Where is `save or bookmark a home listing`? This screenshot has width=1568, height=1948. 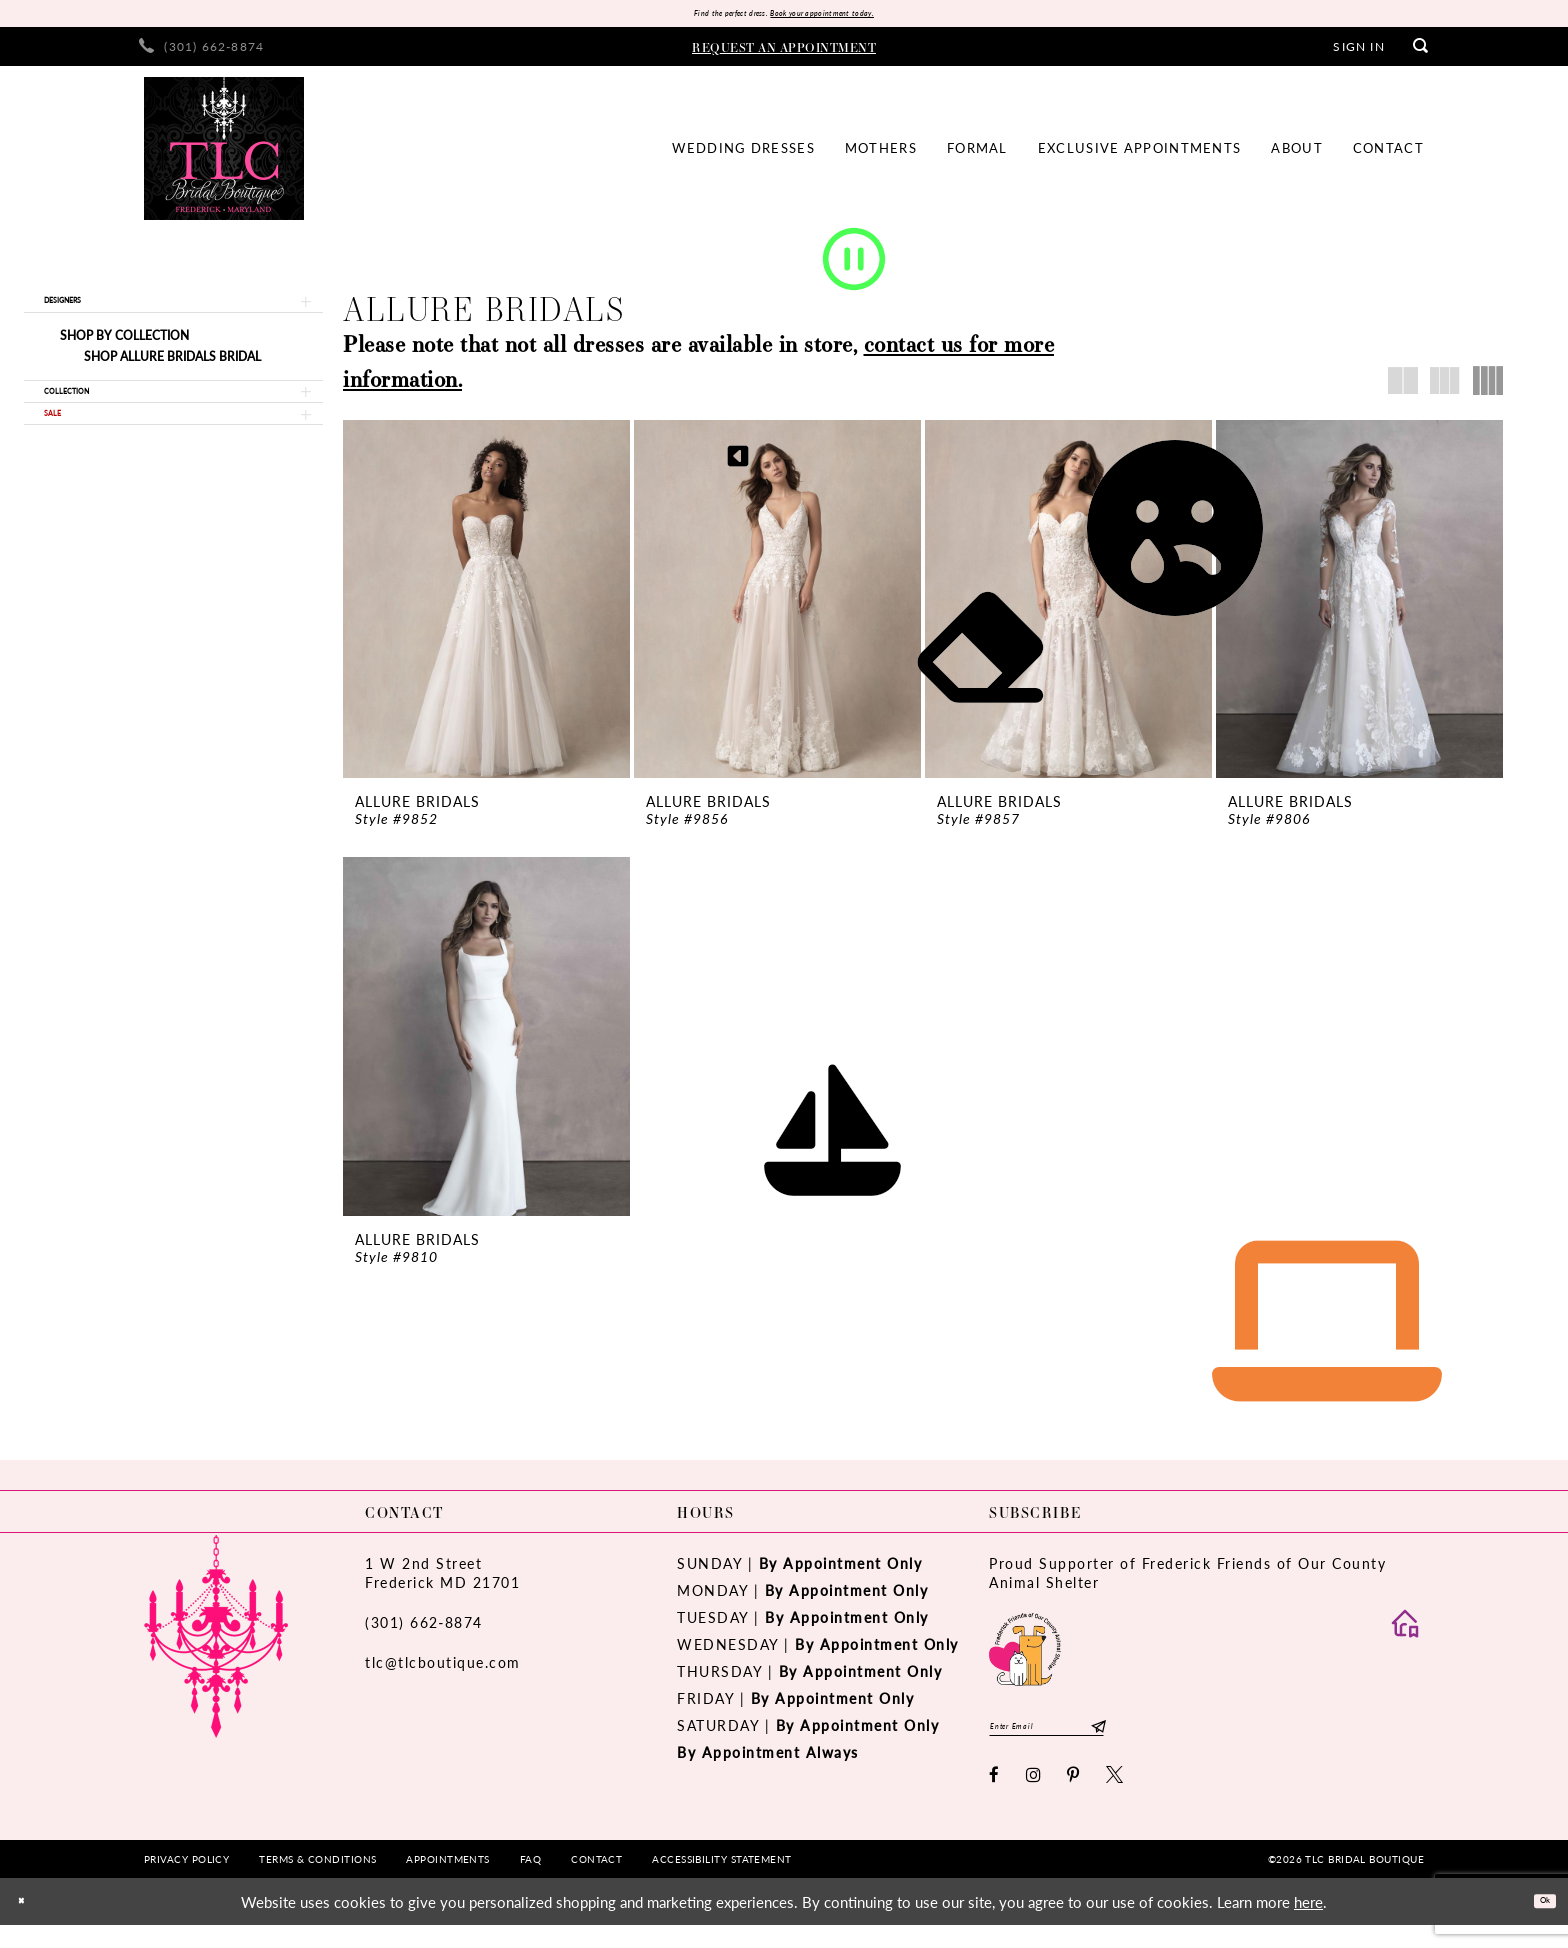 save or bookmark a home listing is located at coordinates (1405, 1623).